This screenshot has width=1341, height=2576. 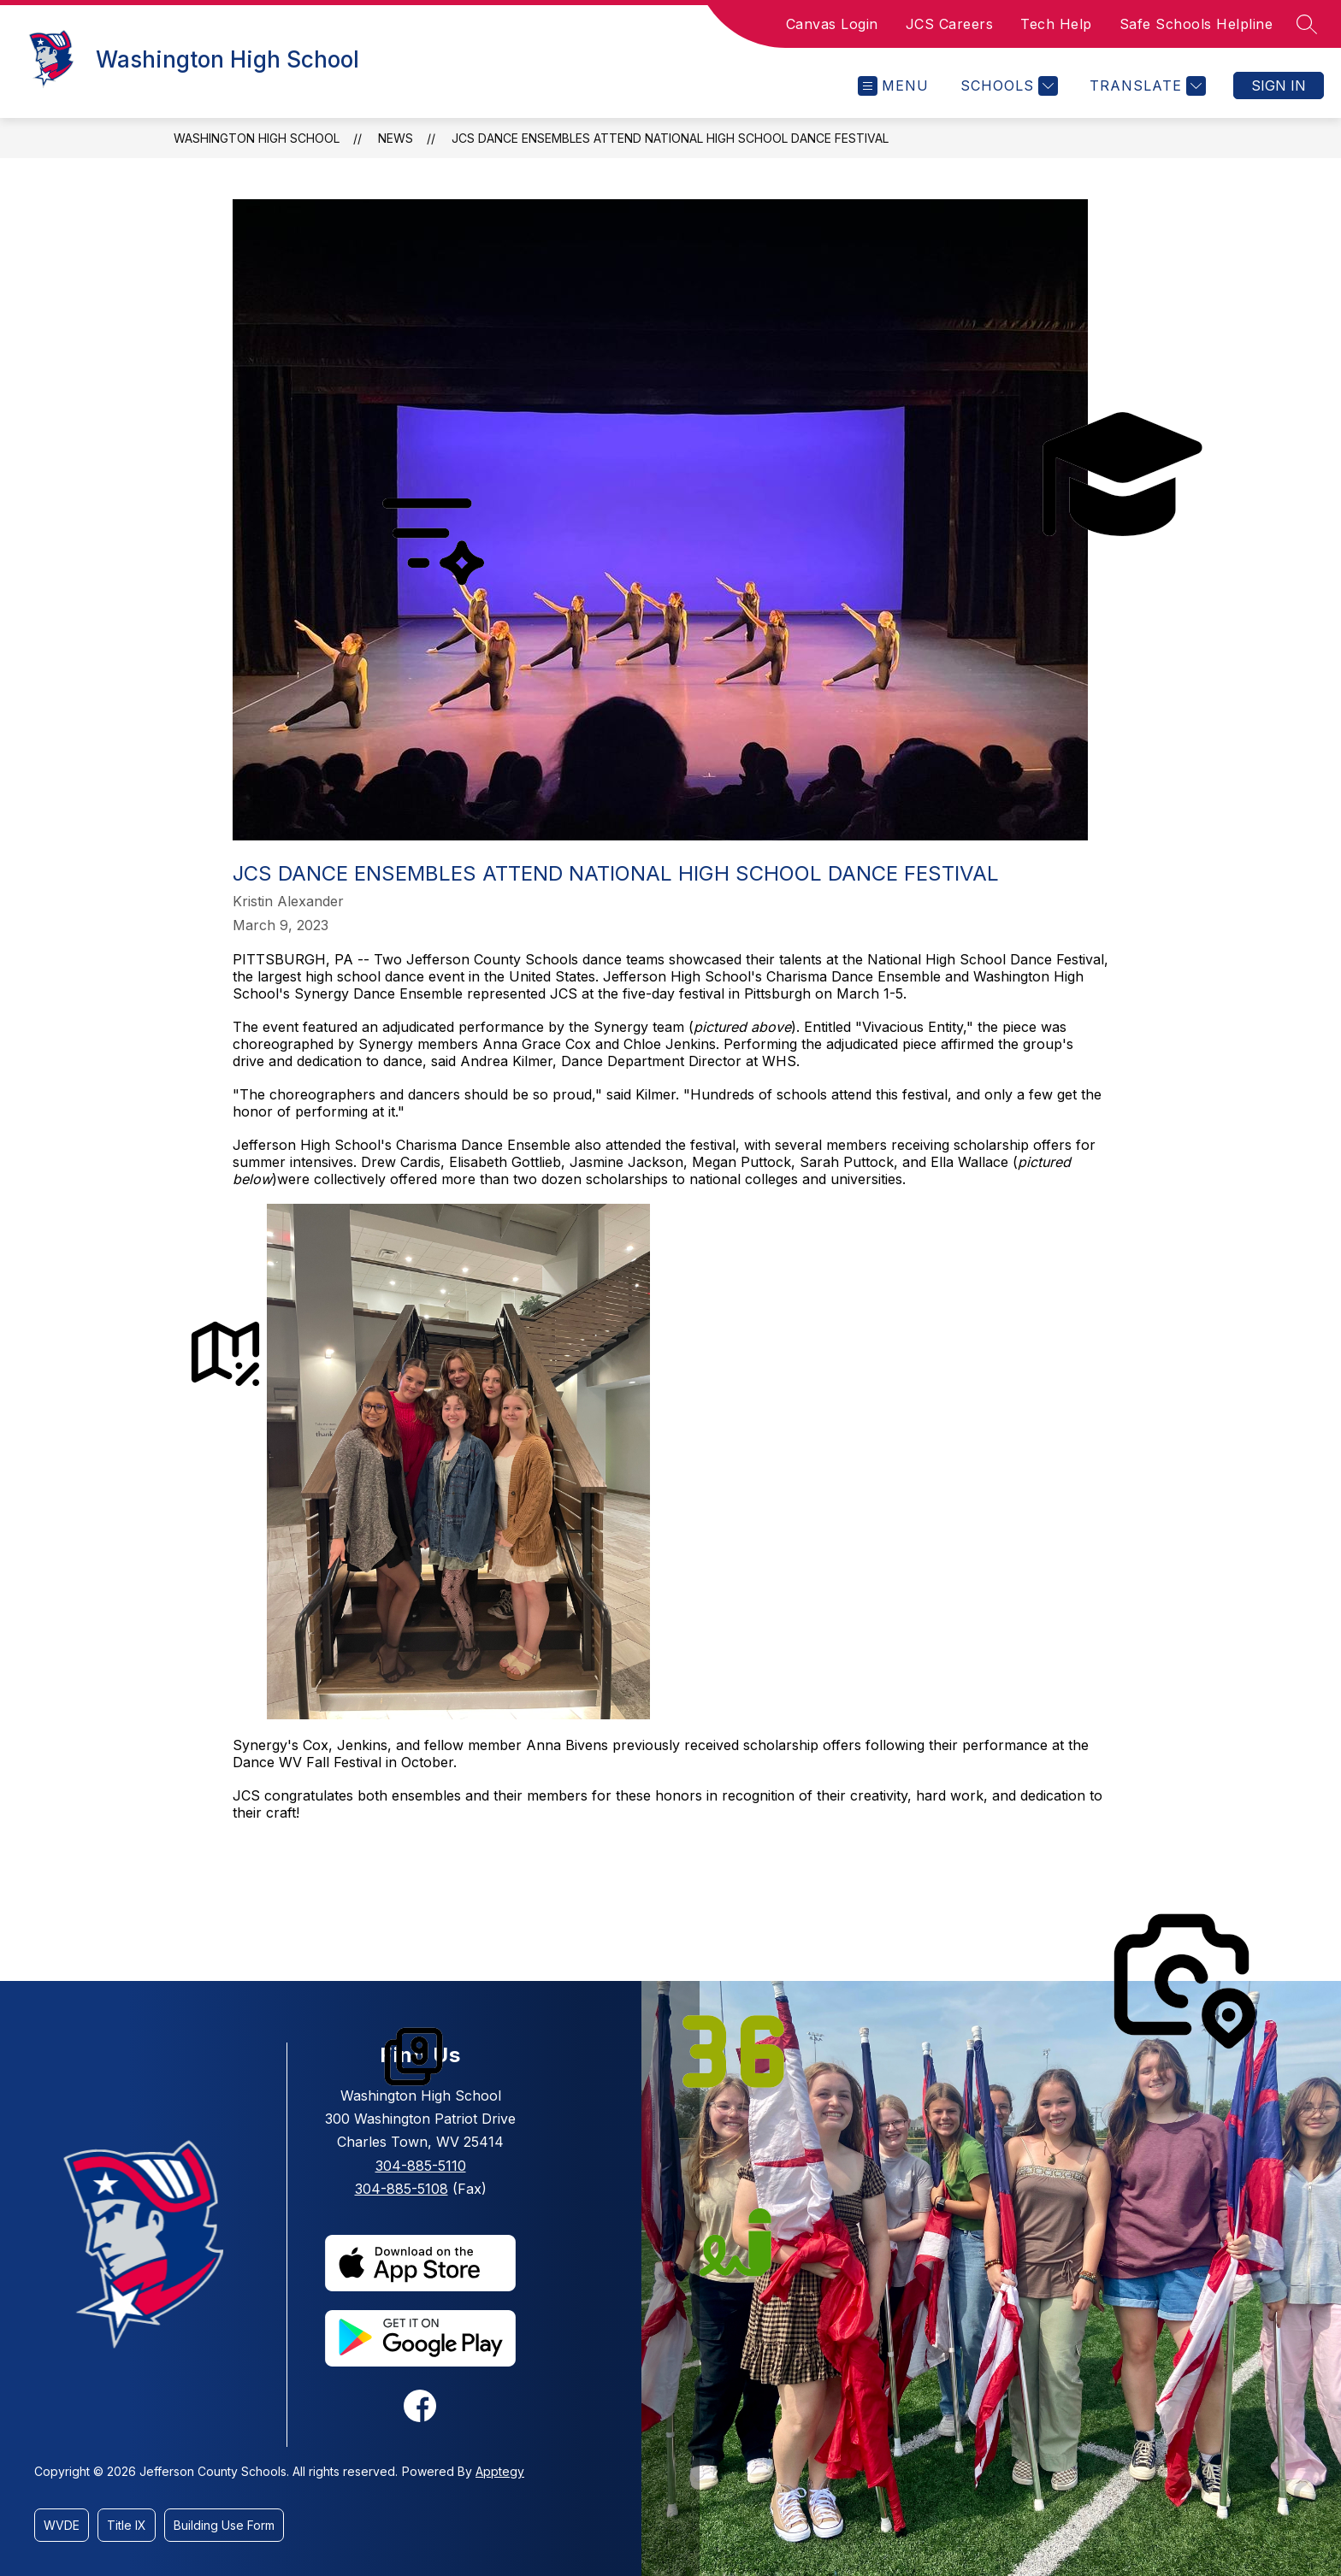 What do you see at coordinates (413, 2056) in the screenshot?
I see `view item 9 in a collection` at bounding box center [413, 2056].